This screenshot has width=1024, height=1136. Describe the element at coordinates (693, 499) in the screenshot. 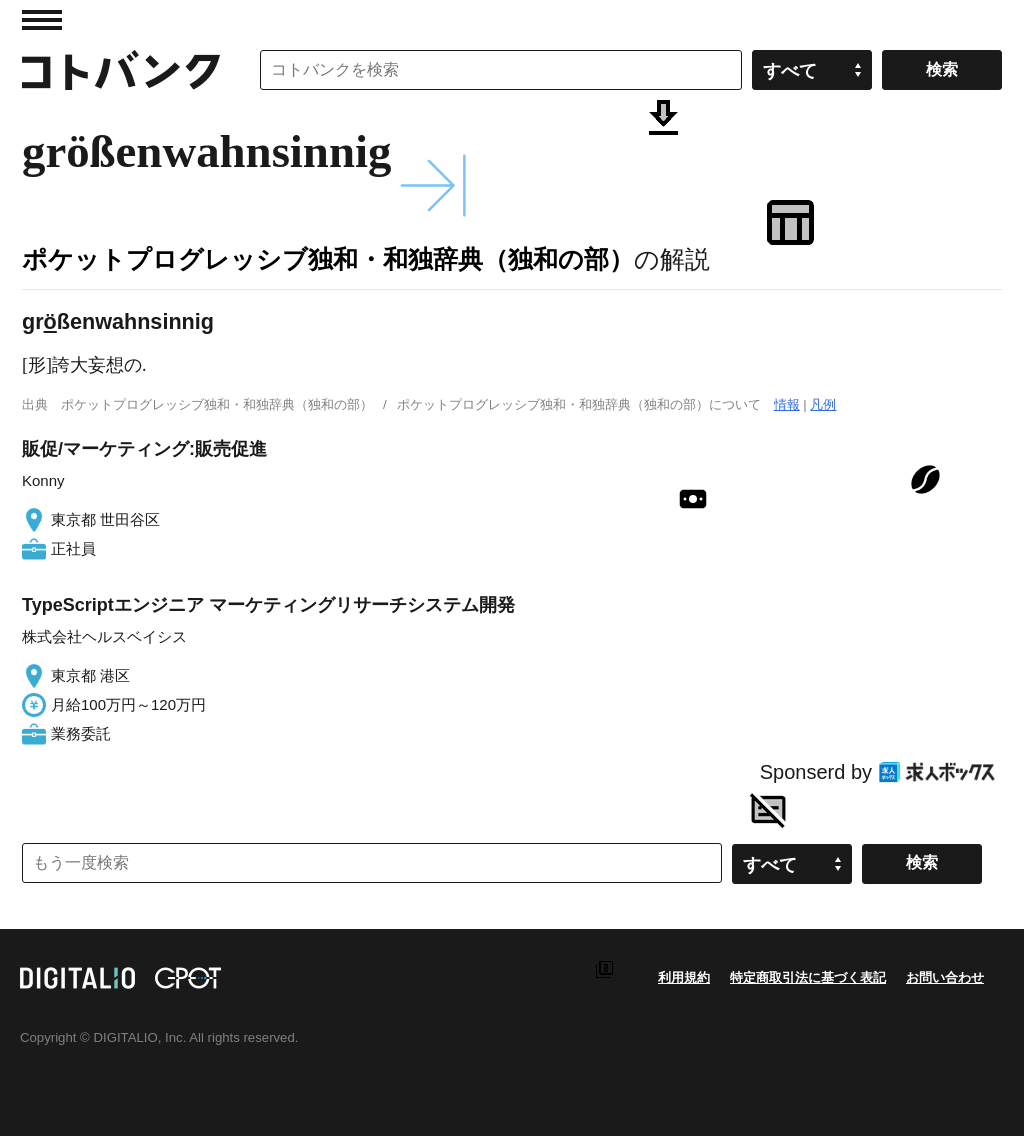

I see `make a payment or transaction` at that location.